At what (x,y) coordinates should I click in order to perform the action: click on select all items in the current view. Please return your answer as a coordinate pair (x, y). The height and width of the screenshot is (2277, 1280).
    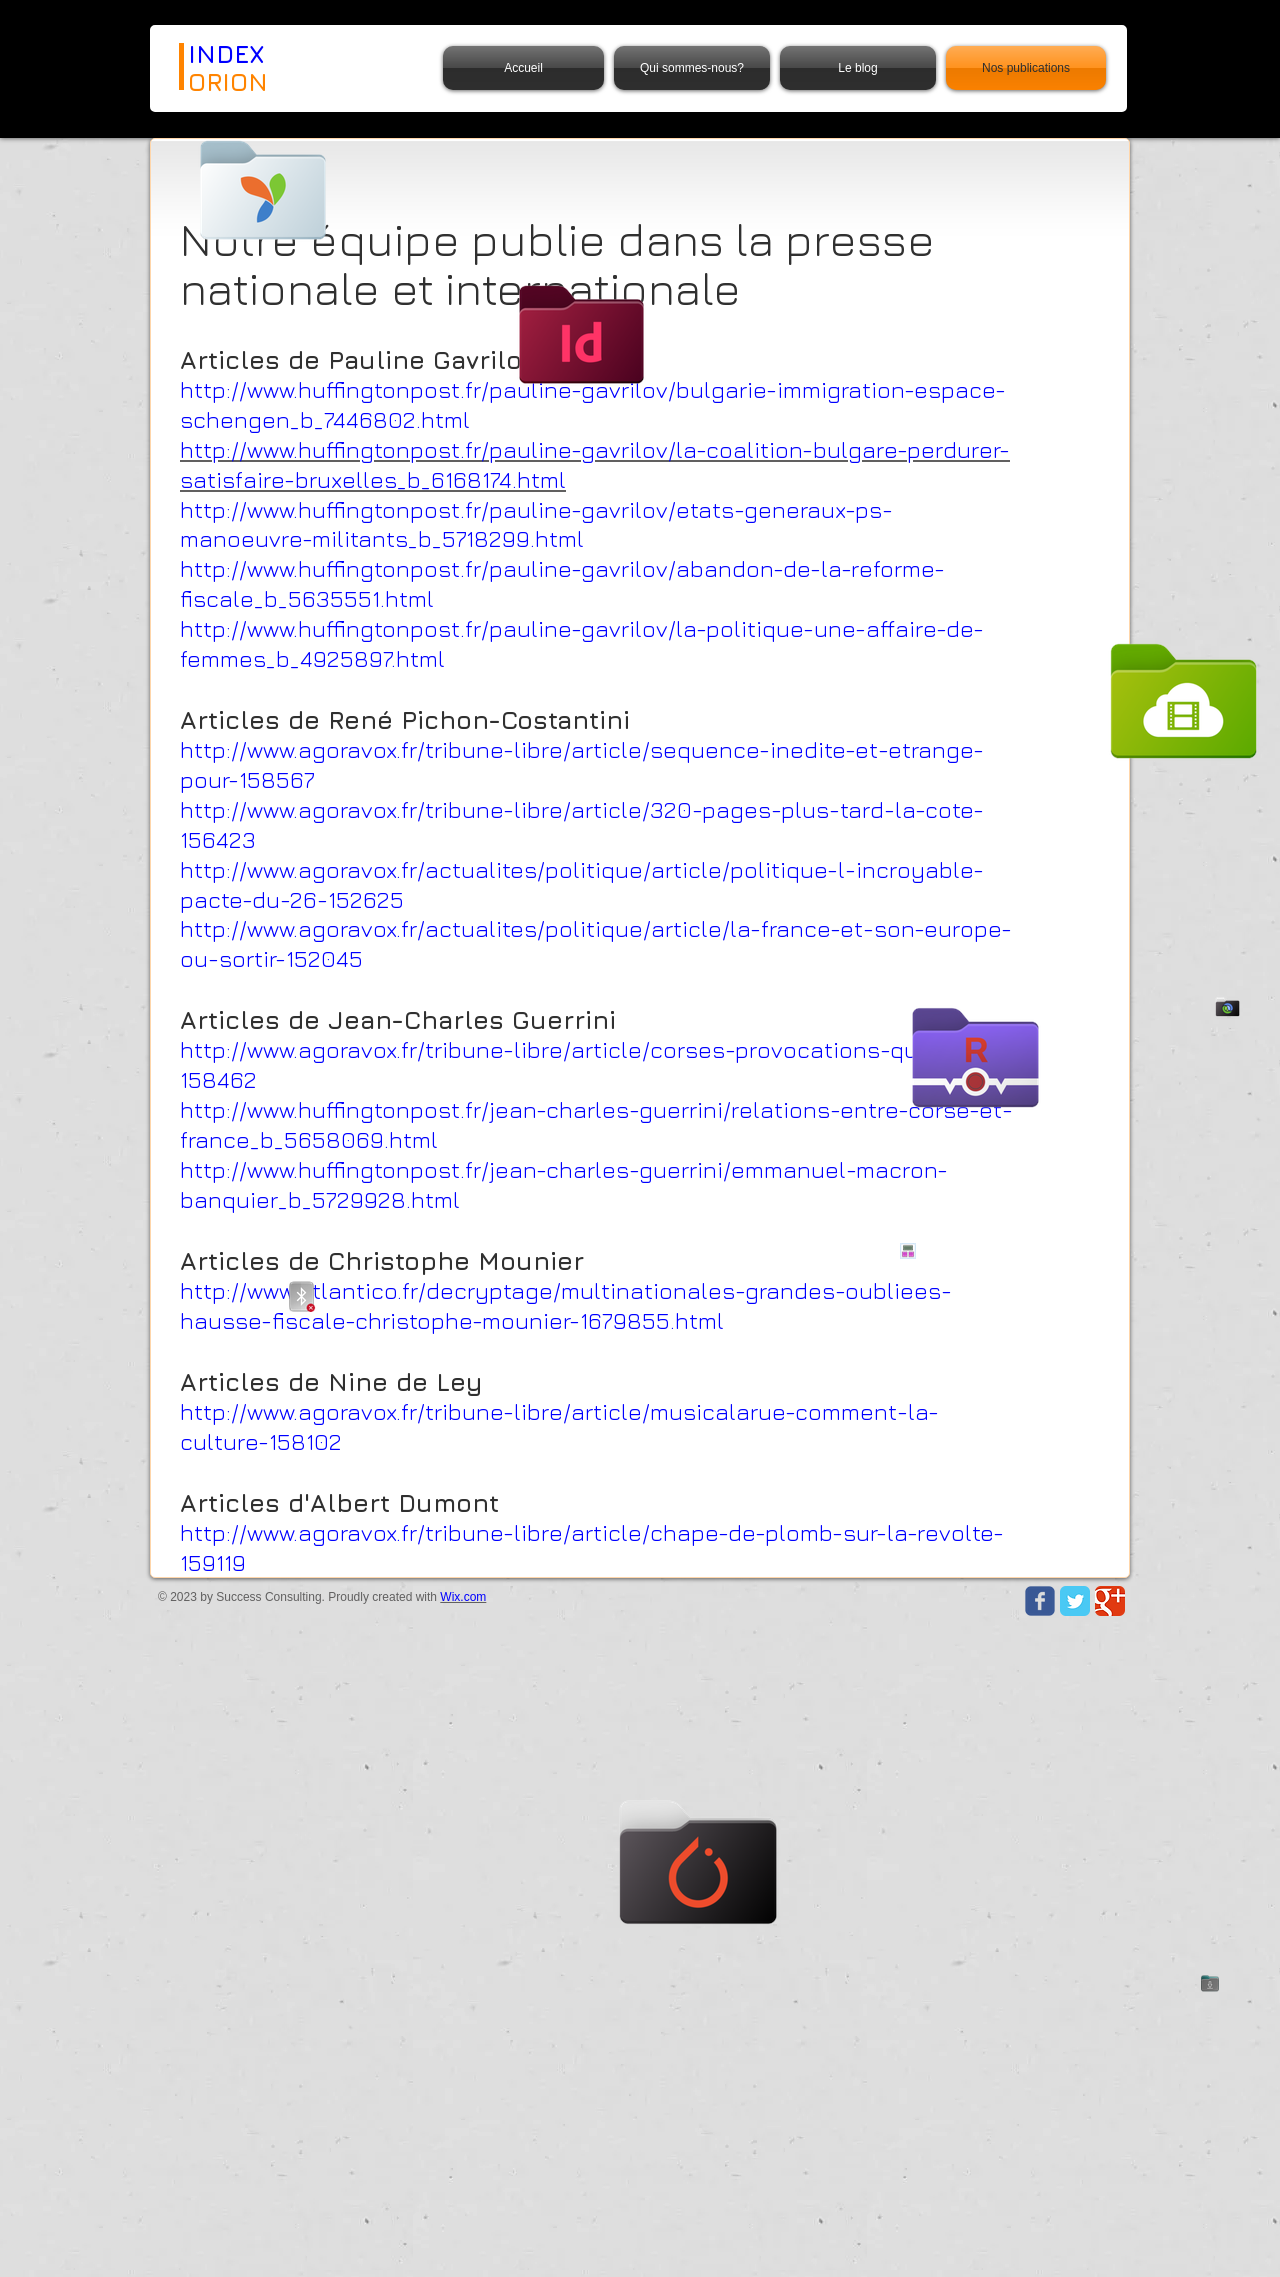
    Looking at the image, I should click on (908, 1251).